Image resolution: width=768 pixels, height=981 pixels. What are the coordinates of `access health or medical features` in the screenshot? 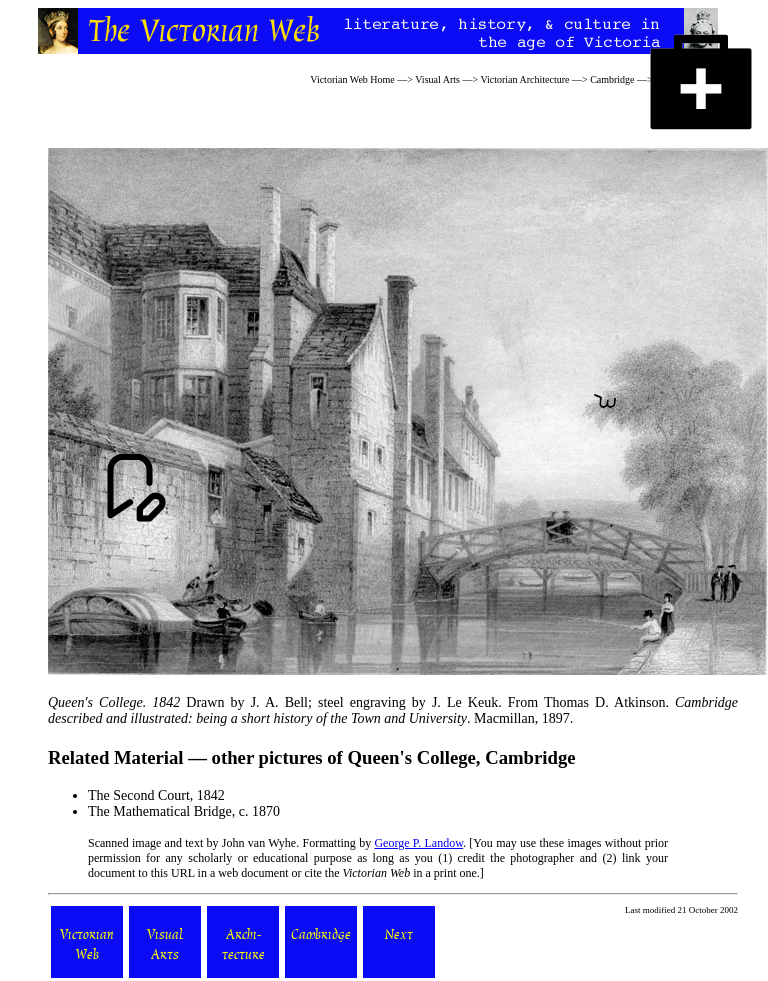 It's located at (701, 82).